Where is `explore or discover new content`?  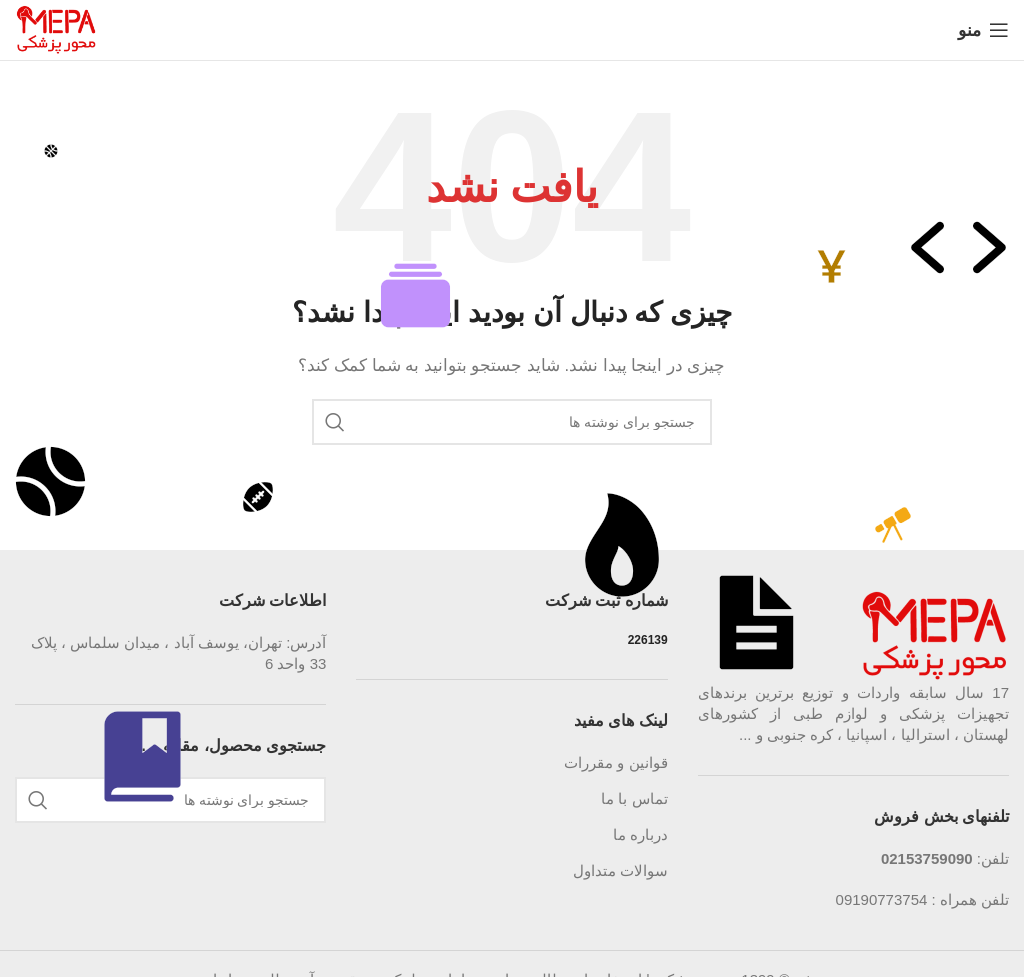 explore or discover new content is located at coordinates (893, 525).